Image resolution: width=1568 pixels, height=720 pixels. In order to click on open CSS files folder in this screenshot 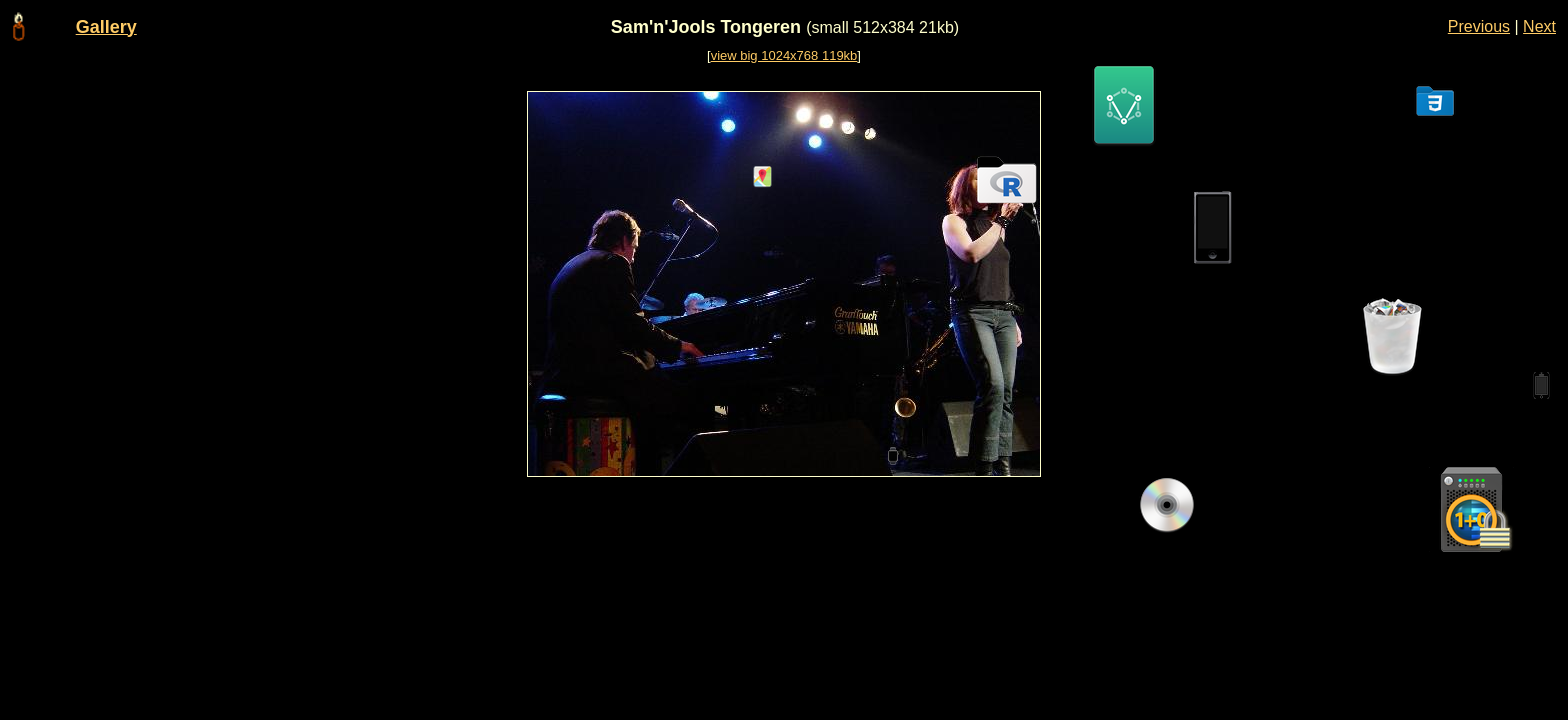, I will do `click(1435, 102)`.